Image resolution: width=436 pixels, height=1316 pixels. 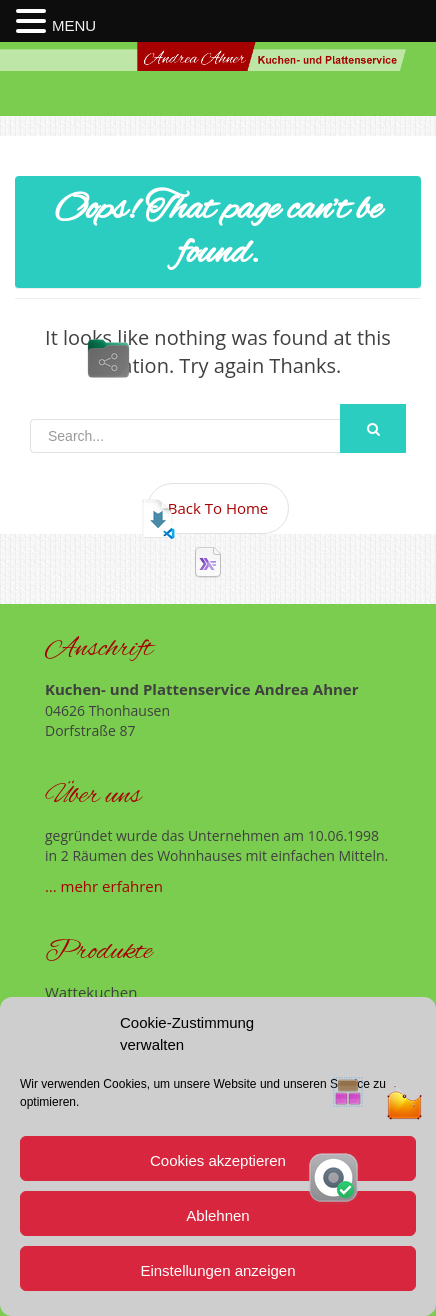 I want to click on optical drive verified and working correctly, so click(x=333, y=1178).